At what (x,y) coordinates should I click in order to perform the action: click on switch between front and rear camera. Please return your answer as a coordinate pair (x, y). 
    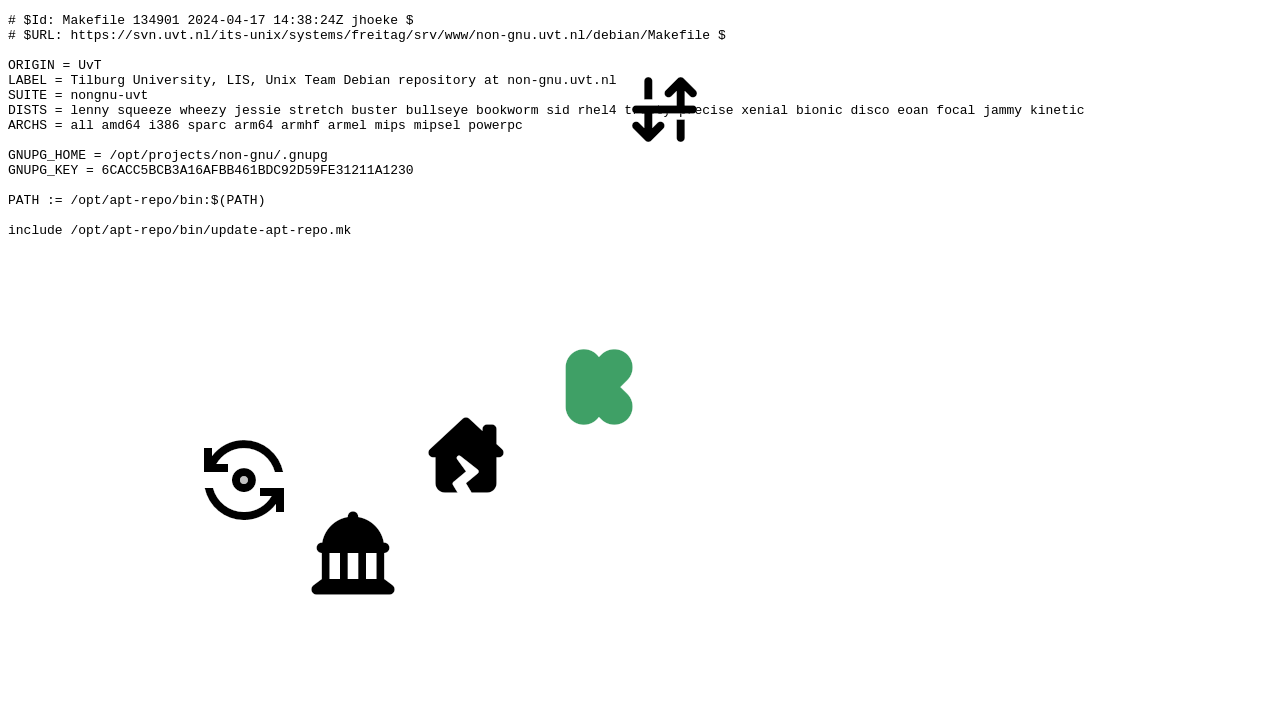
    Looking at the image, I should click on (244, 480).